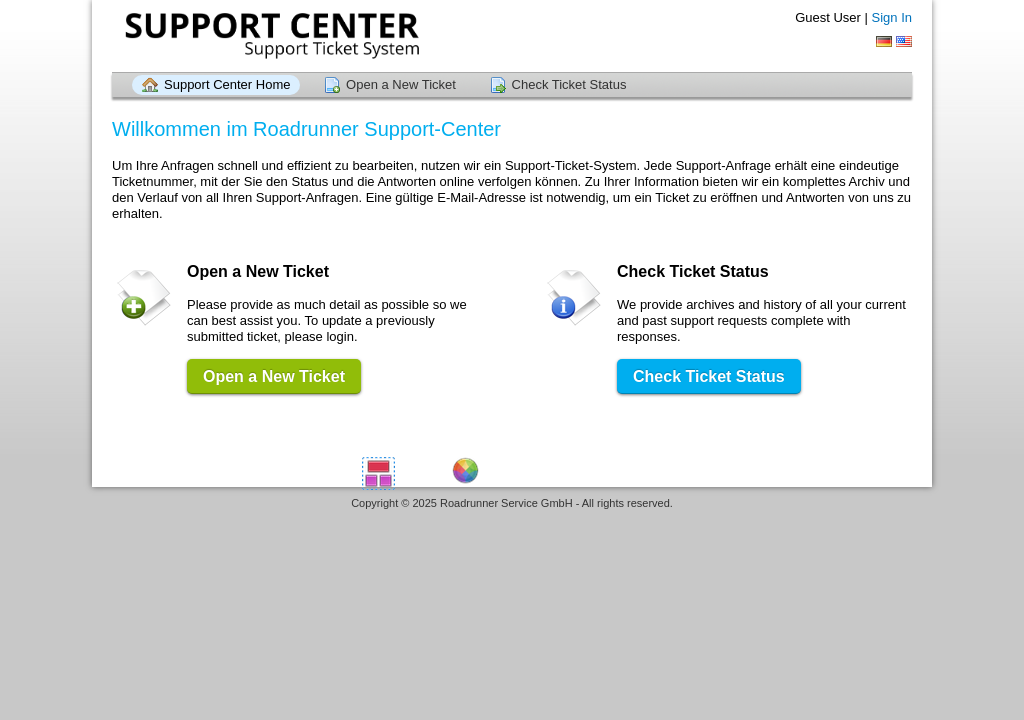 Image resolution: width=1024 pixels, height=720 pixels. I want to click on select all items in the current view, so click(378, 473).